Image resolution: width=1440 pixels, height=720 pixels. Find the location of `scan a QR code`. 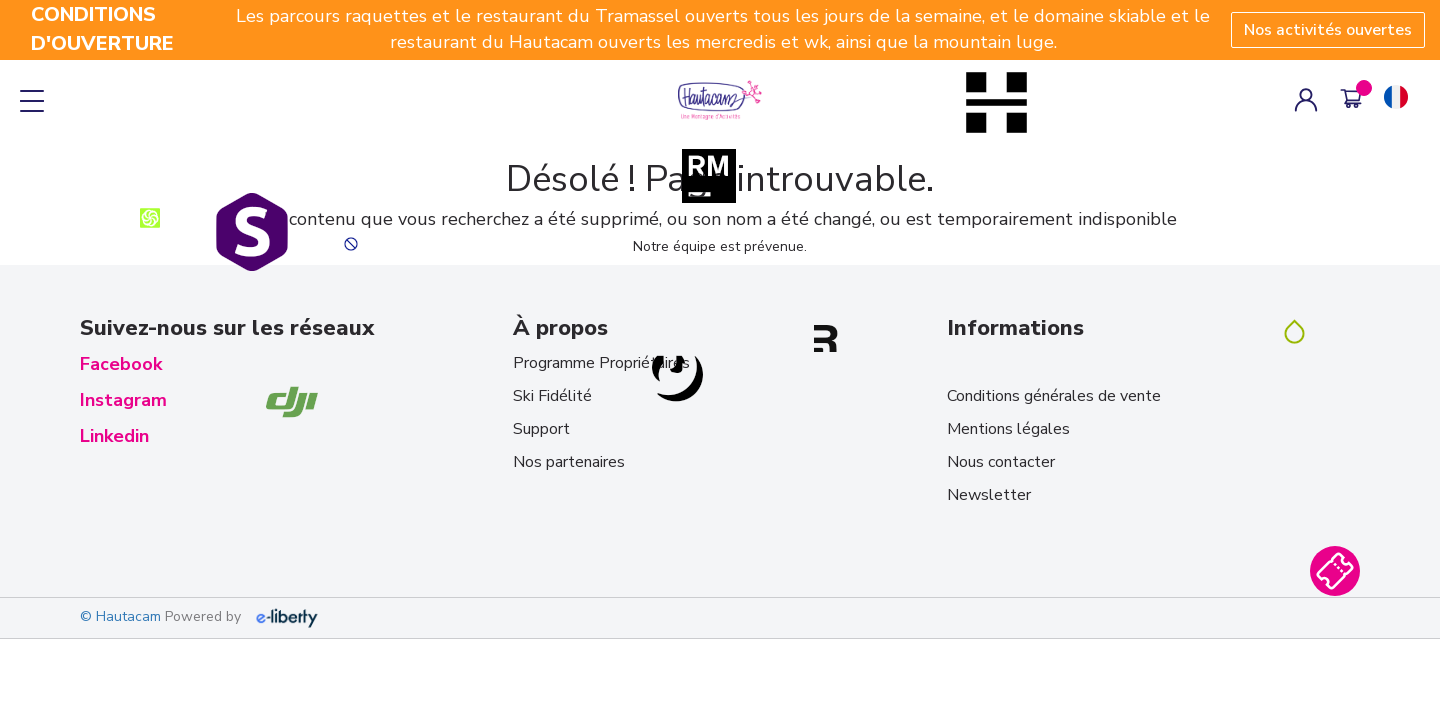

scan a QR code is located at coordinates (996, 102).